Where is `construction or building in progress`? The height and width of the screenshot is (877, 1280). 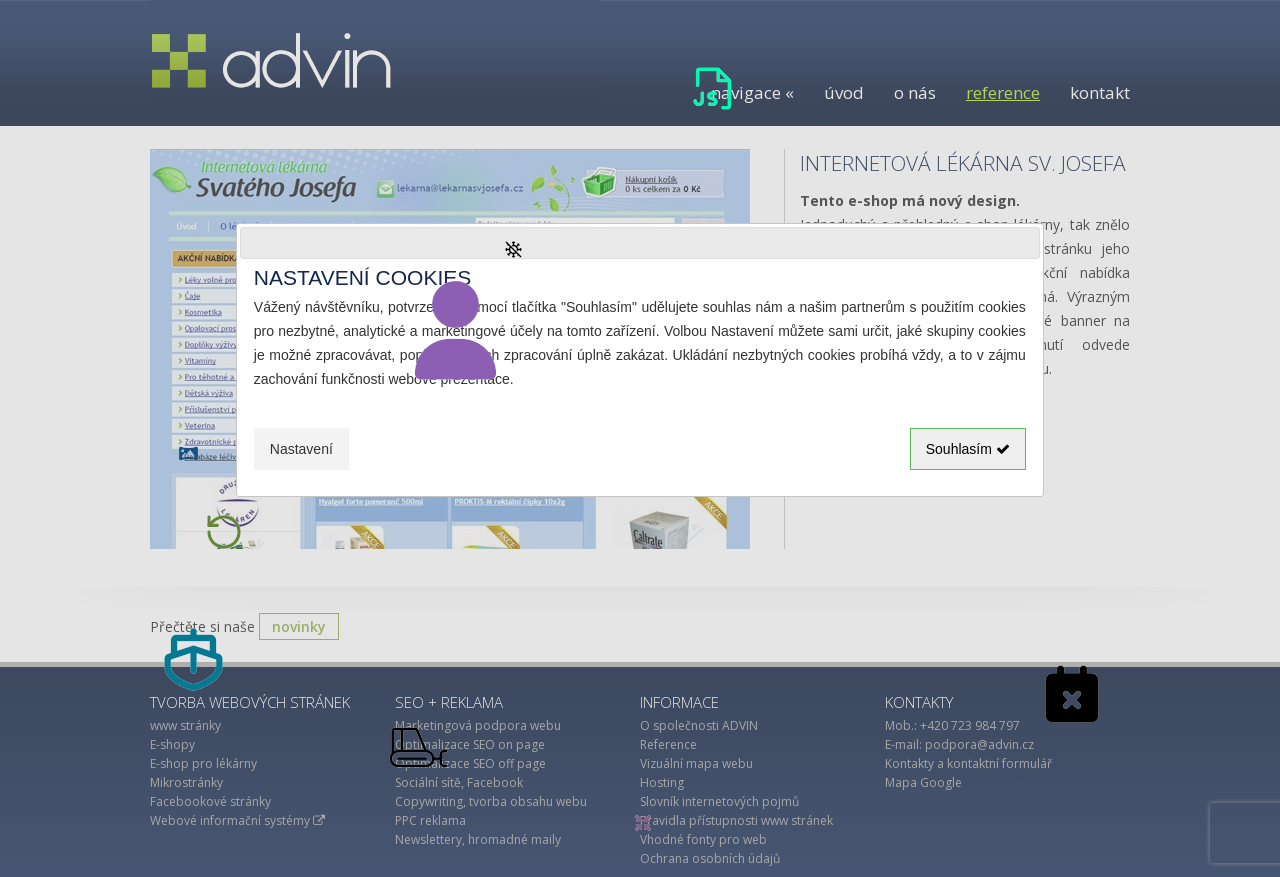 construction or building in progress is located at coordinates (418, 747).